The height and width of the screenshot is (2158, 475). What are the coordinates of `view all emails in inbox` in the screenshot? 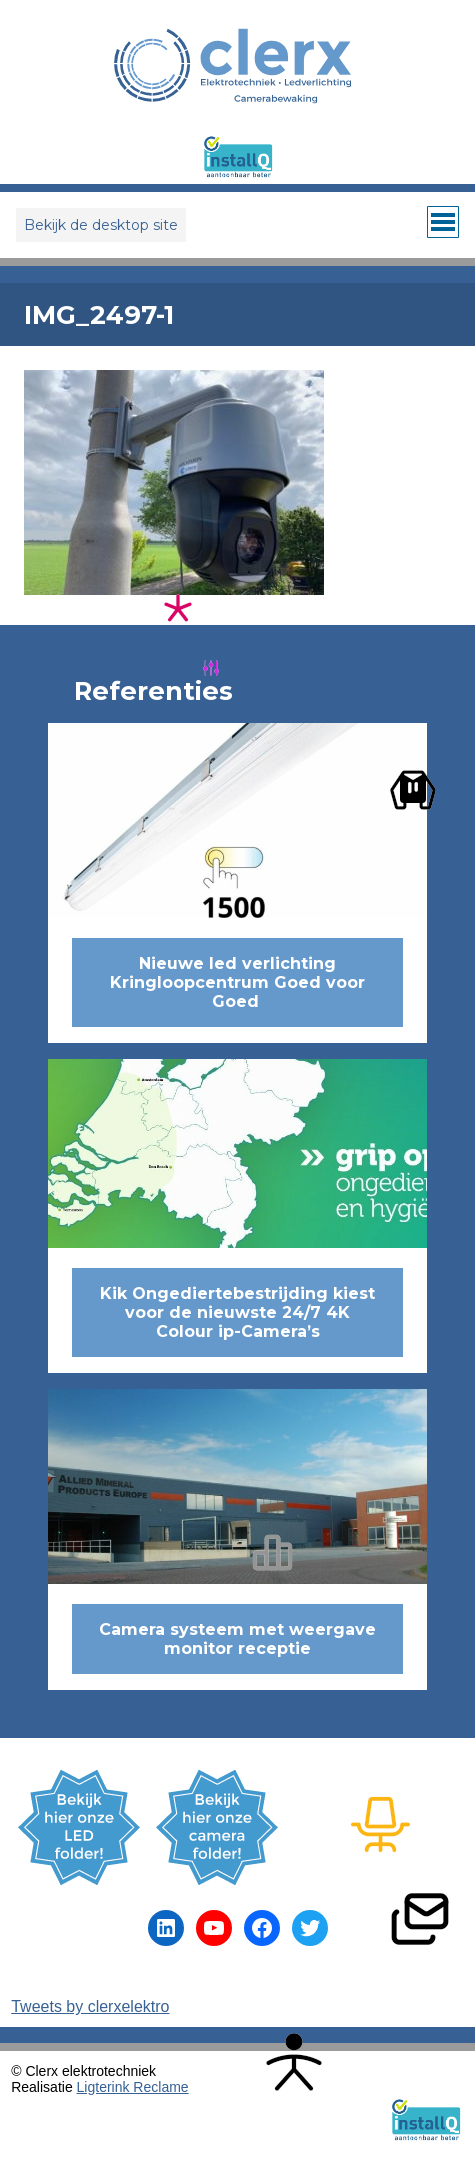 It's located at (420, 1919).